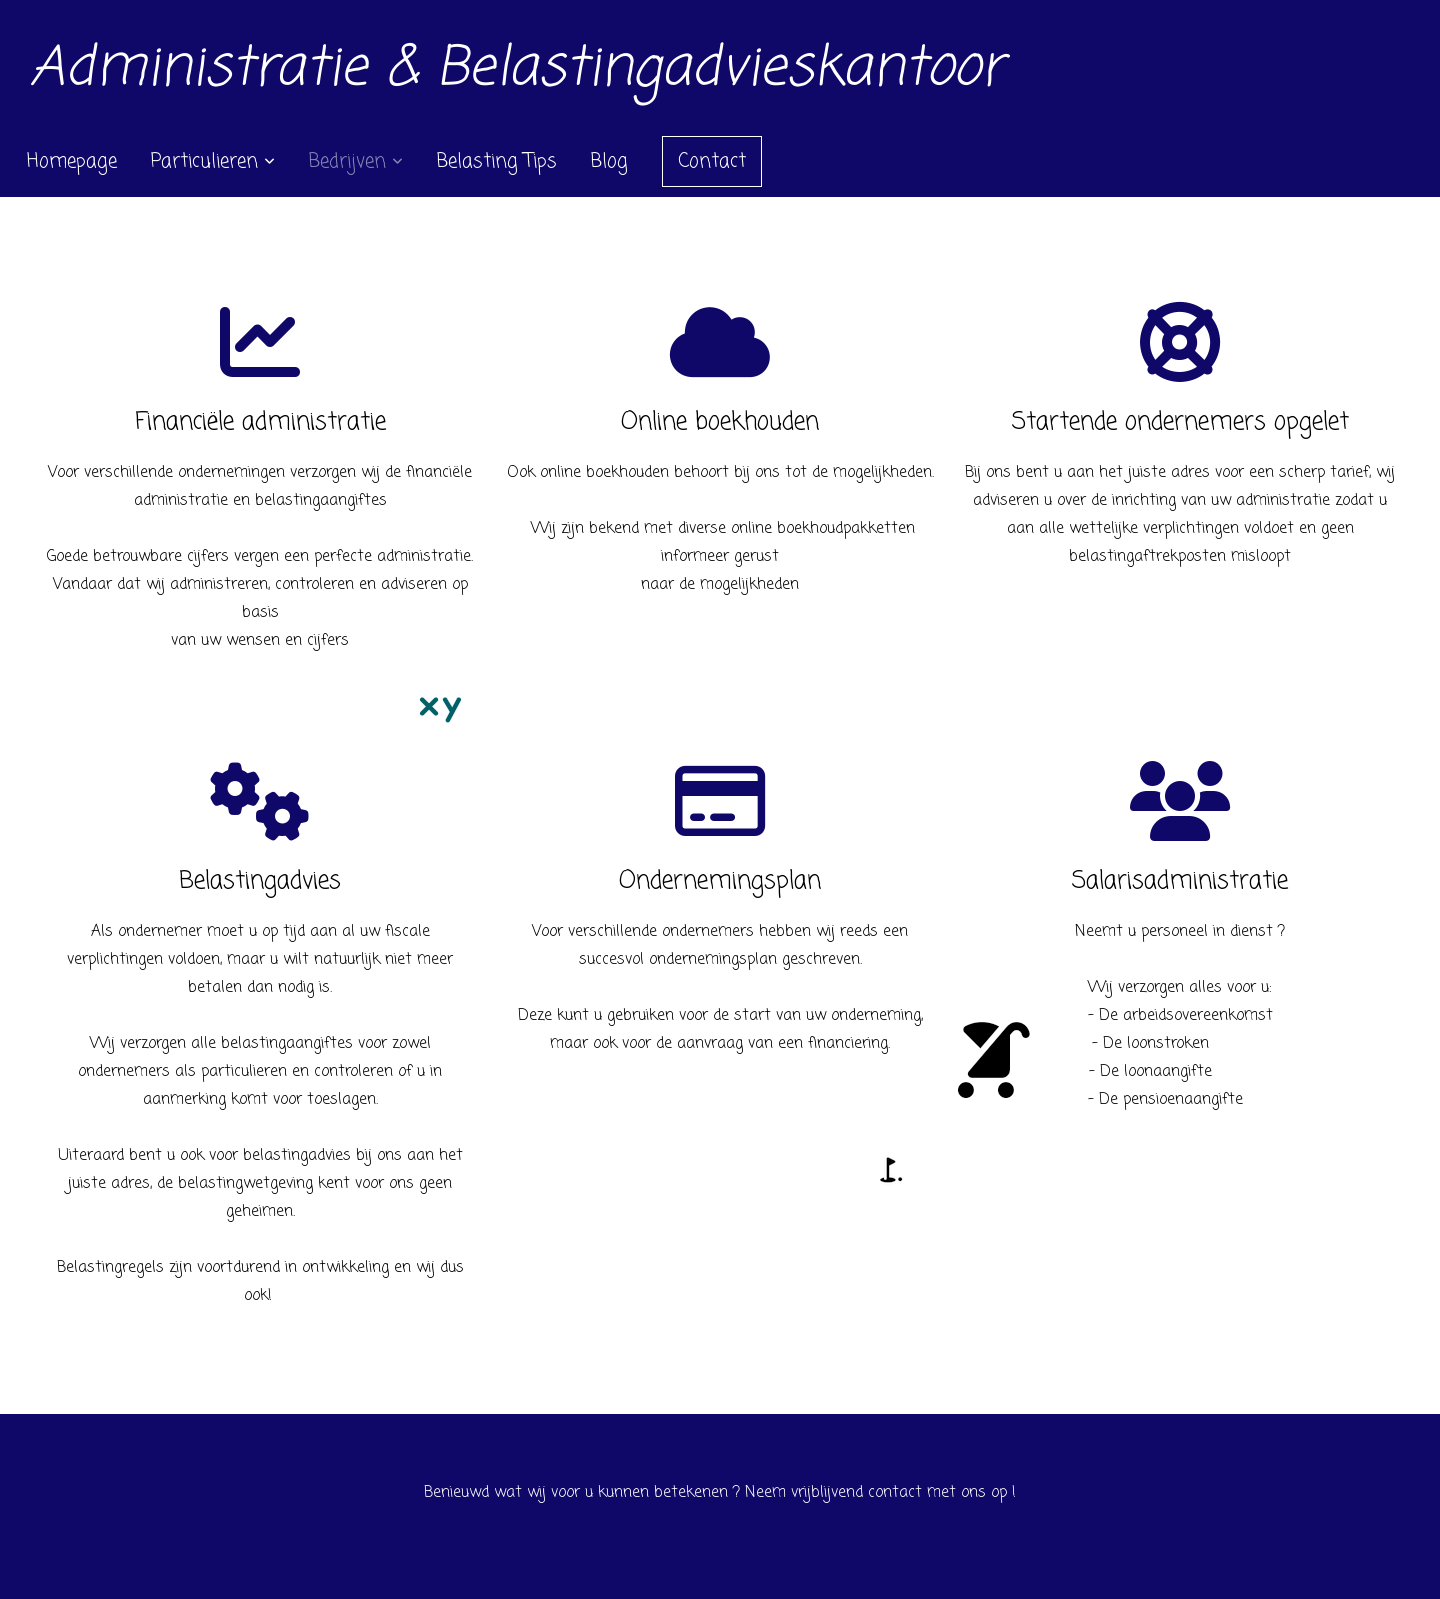  Describe the element at coordinates (440, 706) in the screenshot. I see `access mathematical or algebraic functions` at that location.